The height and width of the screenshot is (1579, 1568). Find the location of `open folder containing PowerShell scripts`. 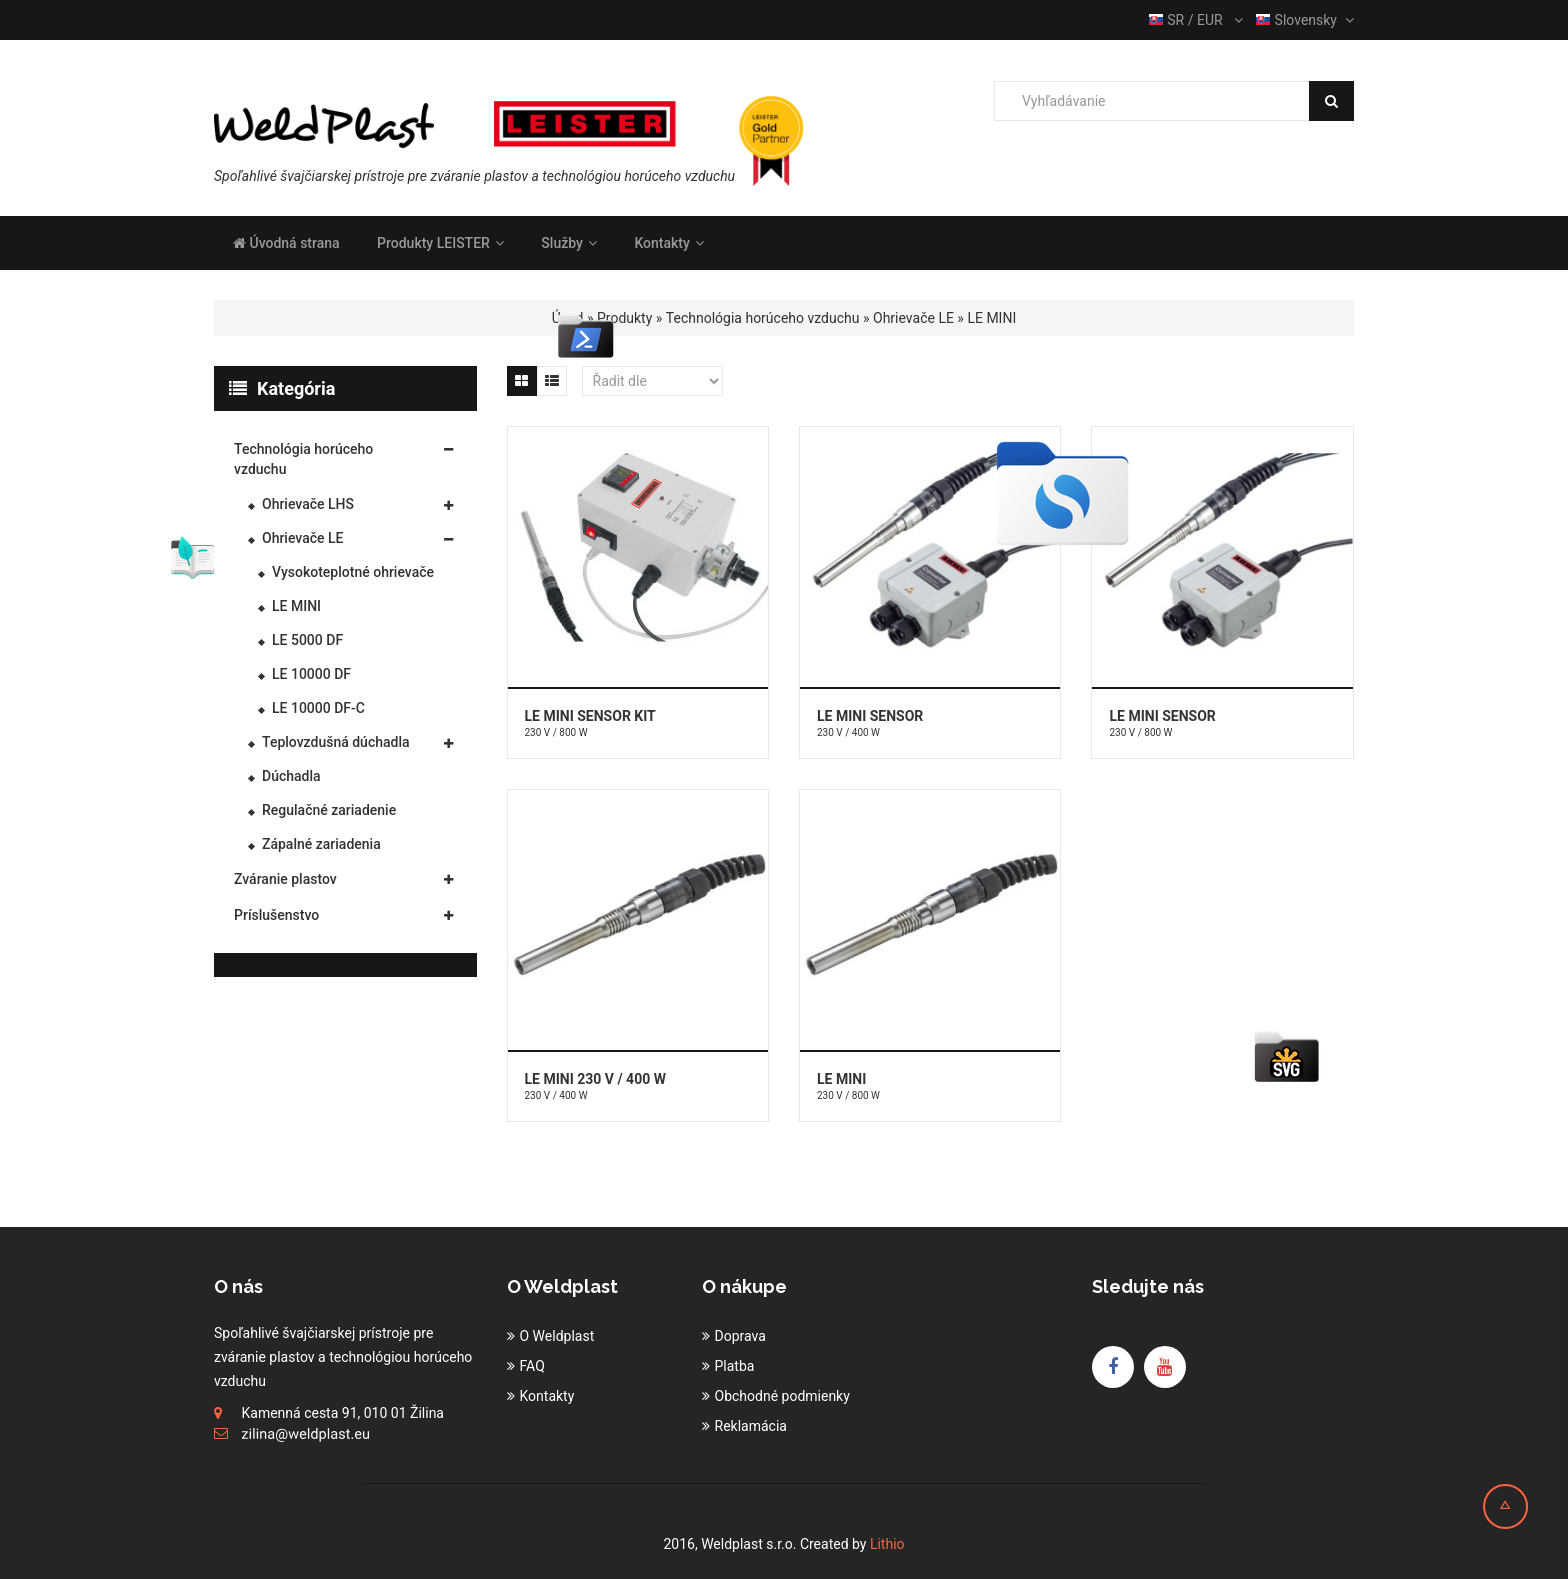

open folder containing PowerShell scripts is located at coordinates (585, 337).